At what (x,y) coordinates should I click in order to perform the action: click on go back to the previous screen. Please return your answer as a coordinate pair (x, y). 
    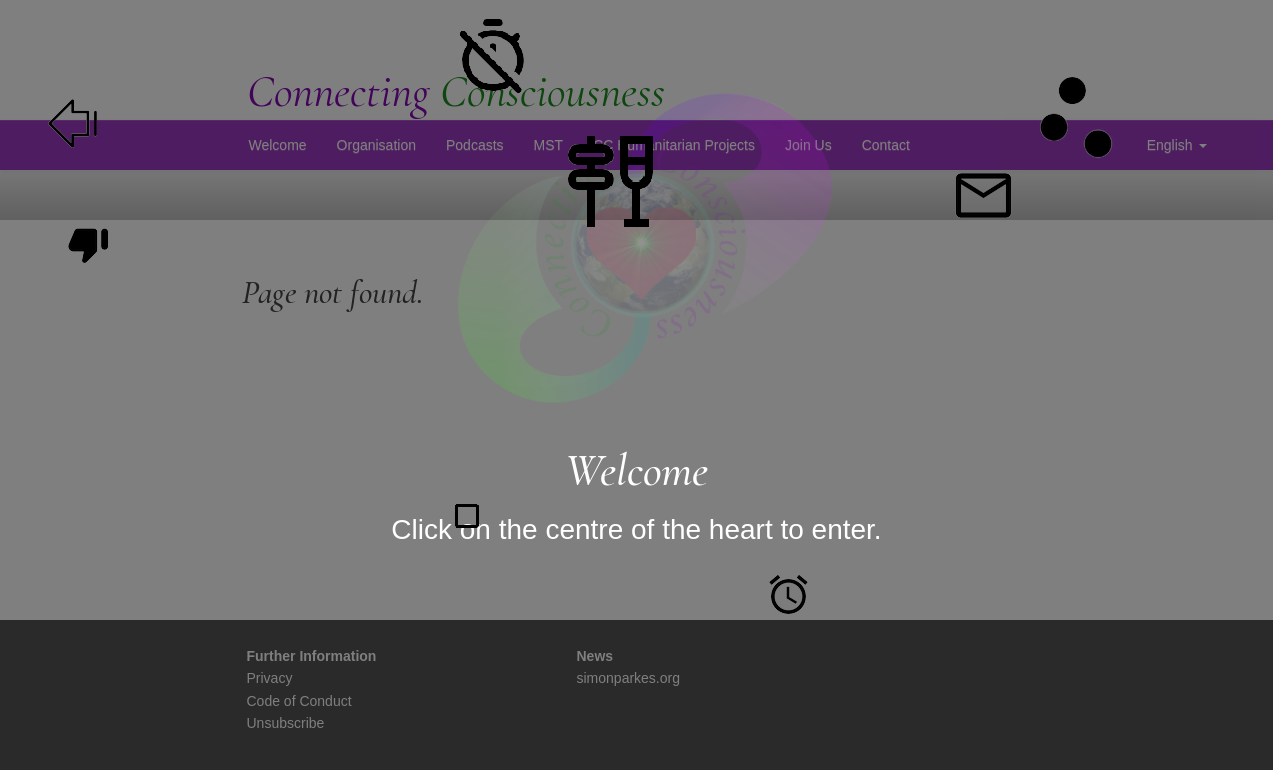
    Looking at the image, I should click on (74, 123).